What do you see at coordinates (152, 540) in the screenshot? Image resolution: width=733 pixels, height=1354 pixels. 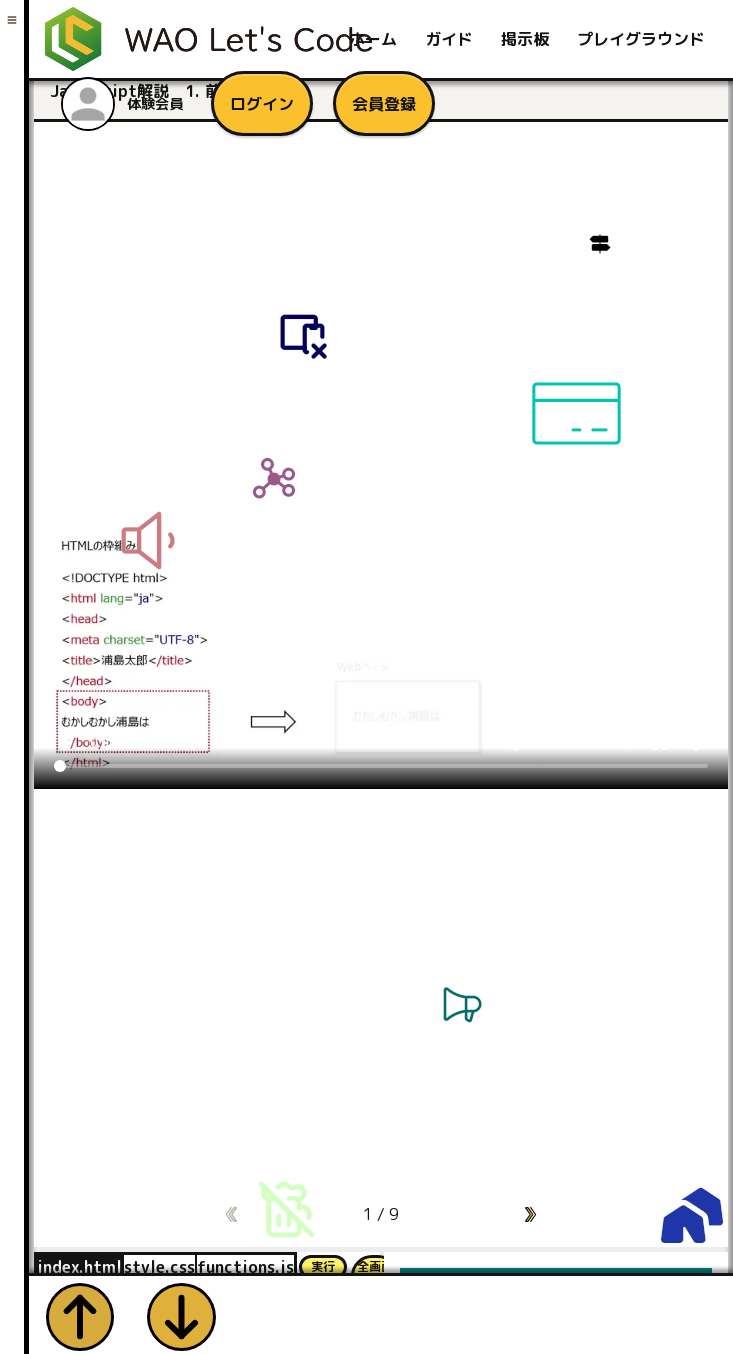 I see `adjust volume to low level` at bounding box center [152, 540].